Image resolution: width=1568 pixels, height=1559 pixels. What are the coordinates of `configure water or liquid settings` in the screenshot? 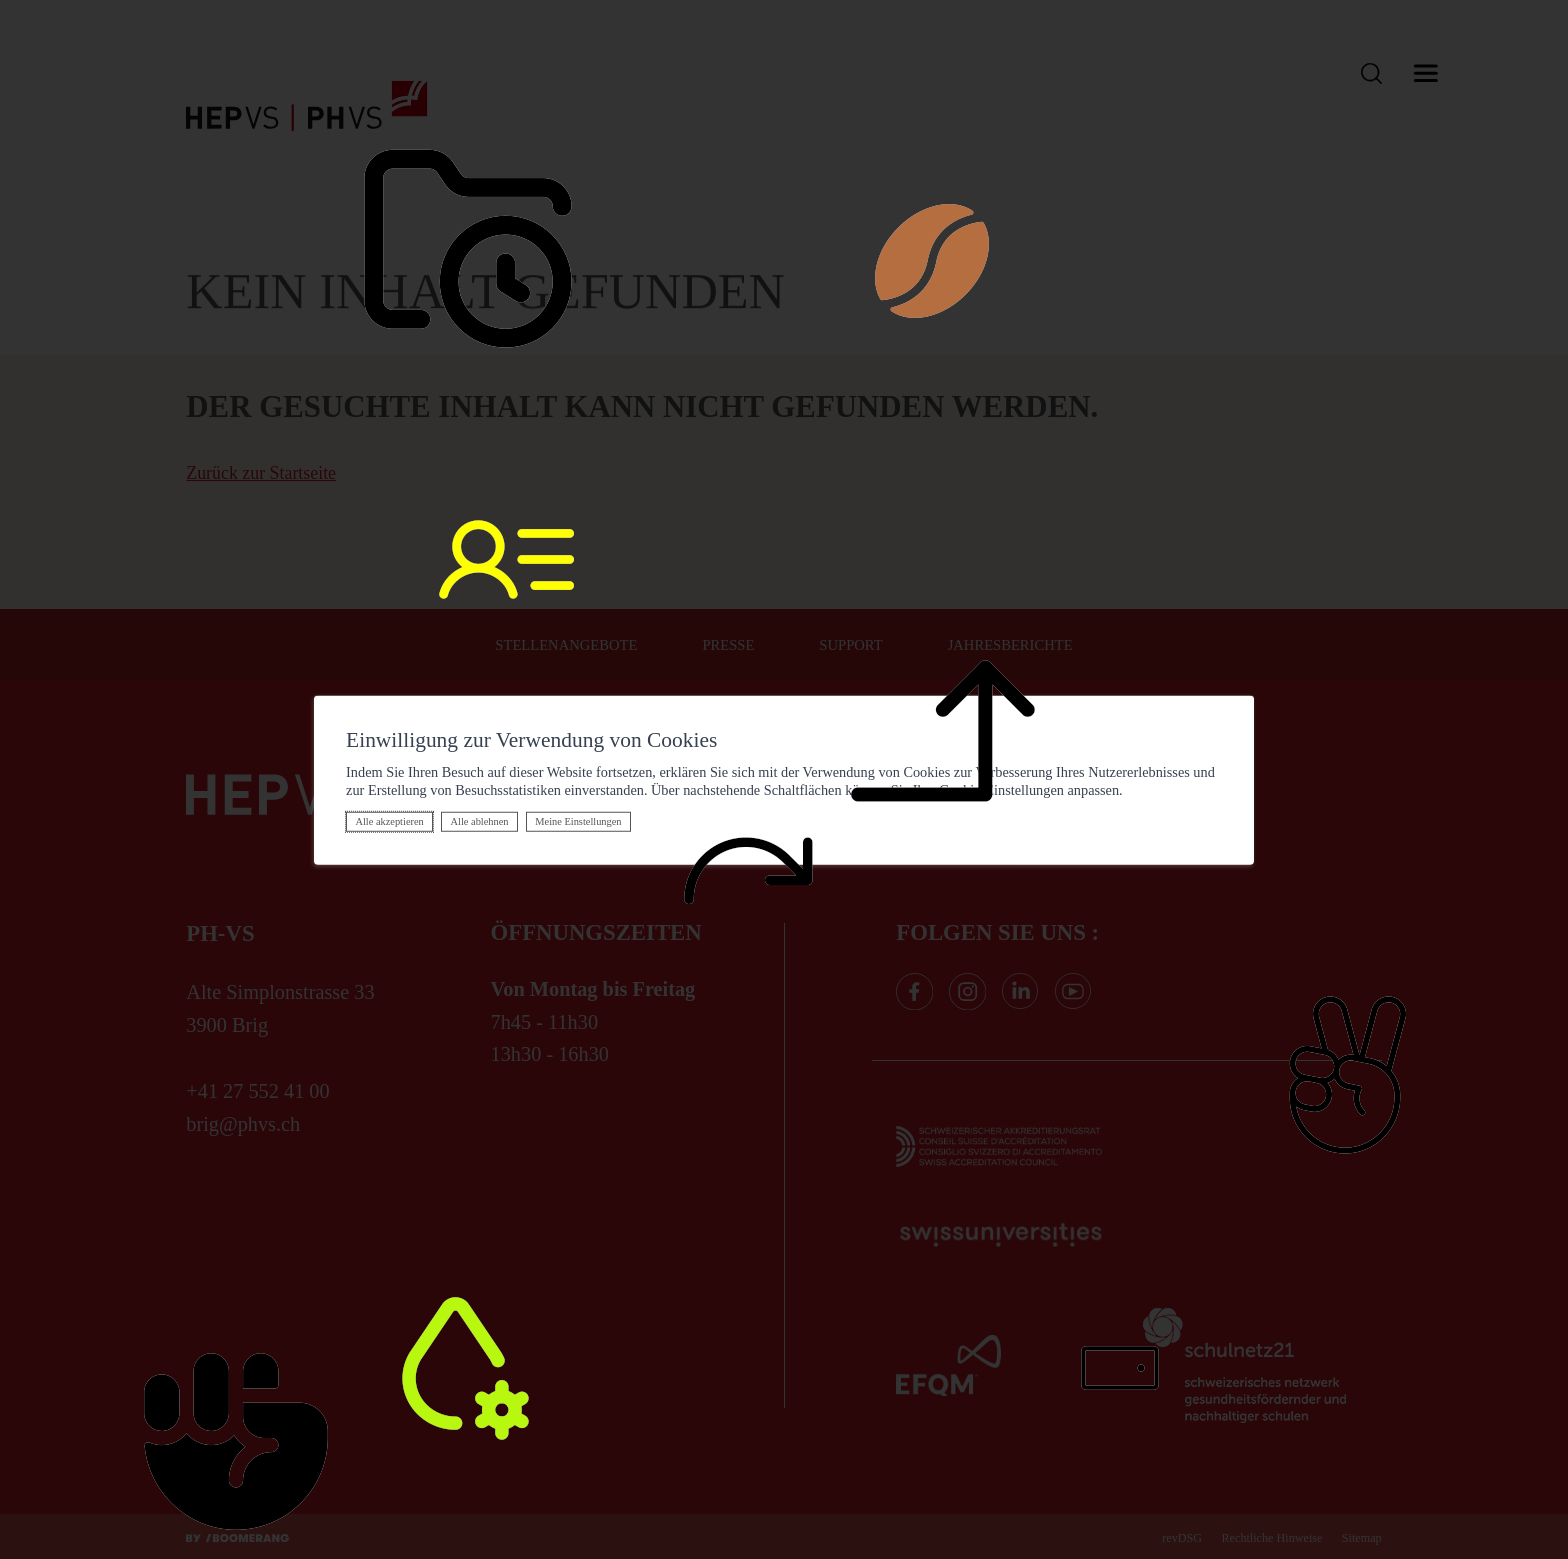 It's located at (455, 1363).